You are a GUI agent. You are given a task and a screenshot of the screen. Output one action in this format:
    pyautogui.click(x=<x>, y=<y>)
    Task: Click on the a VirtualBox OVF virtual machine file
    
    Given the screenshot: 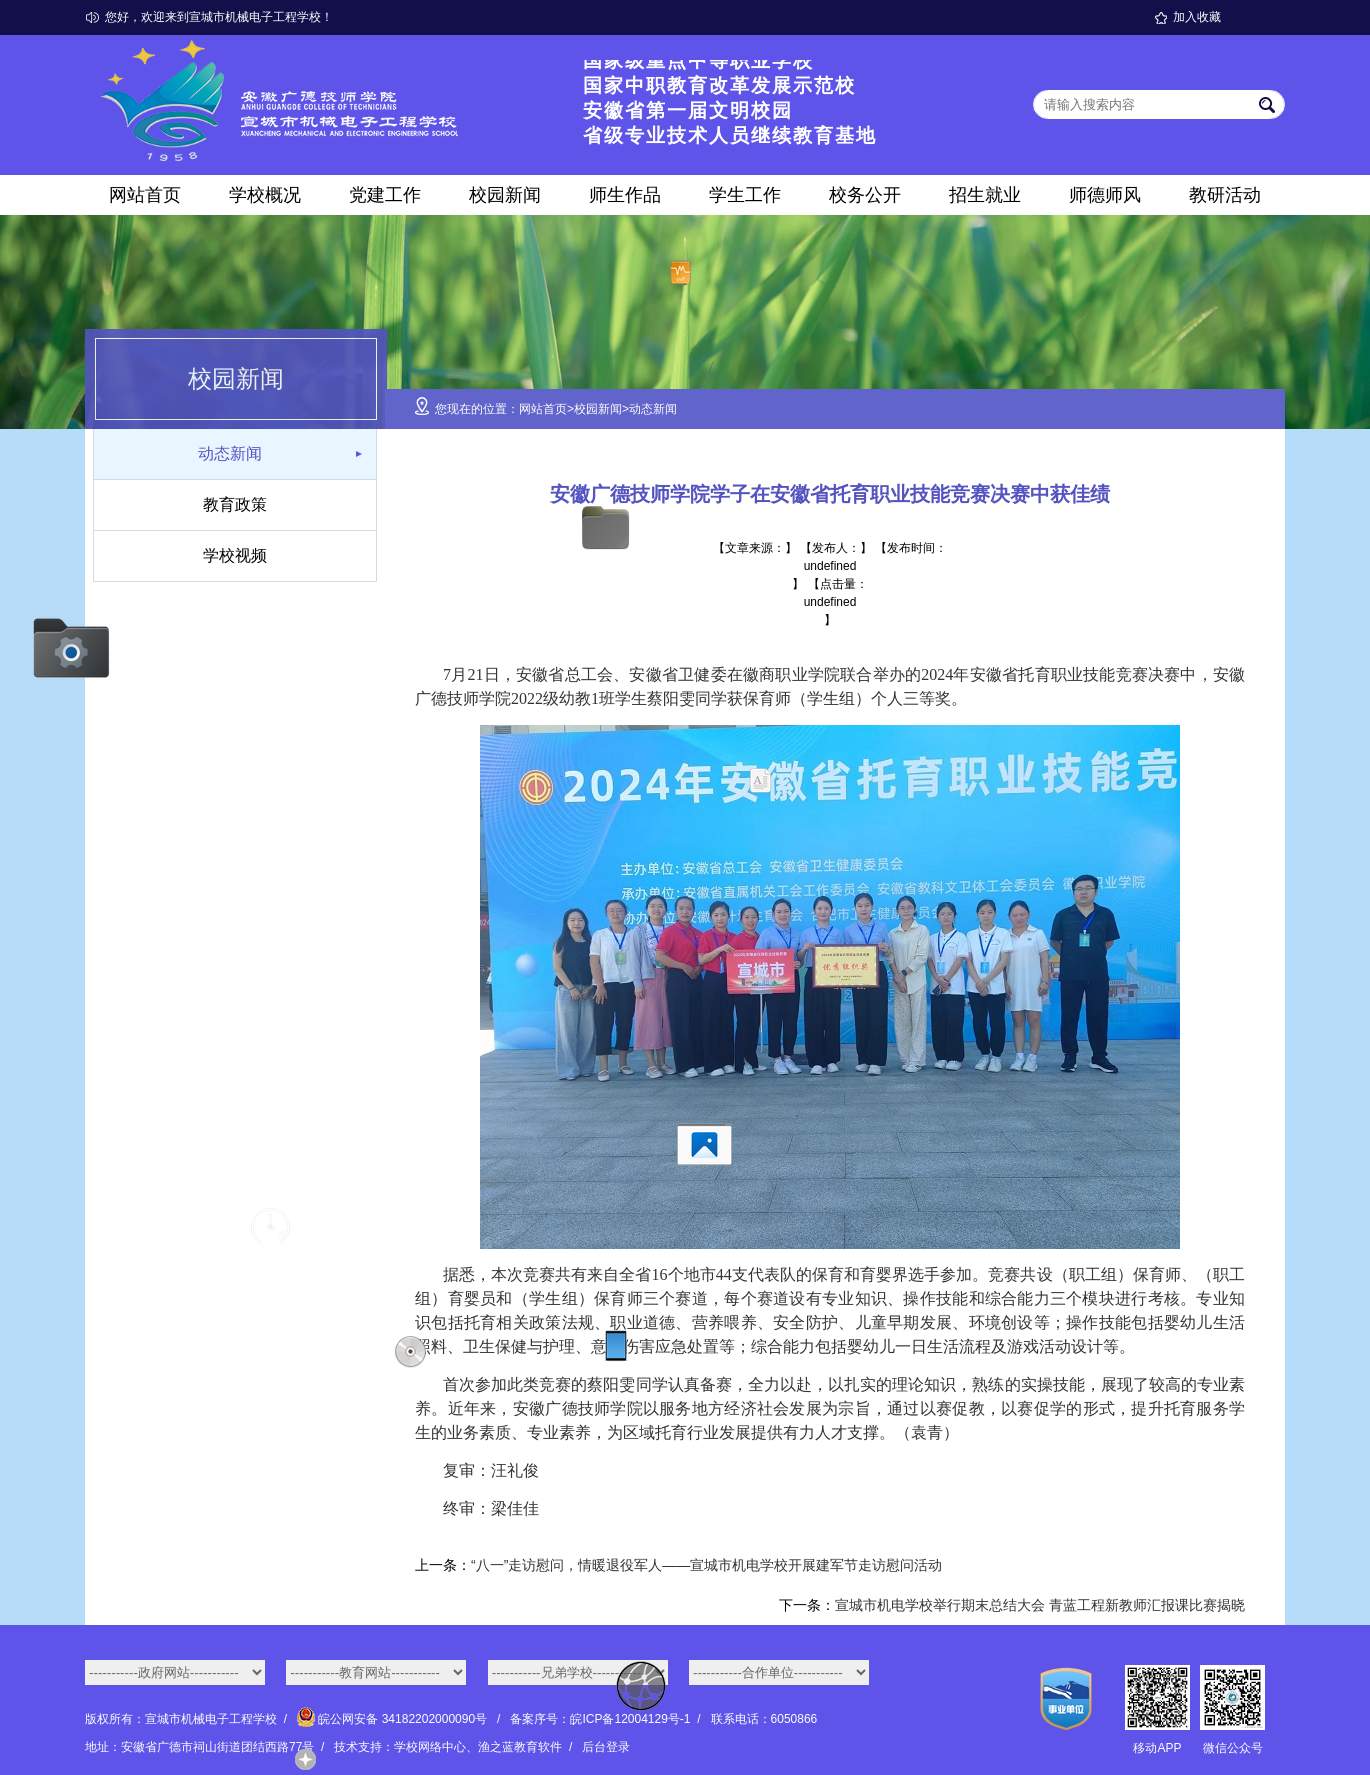 What is the action you would take?
    pyautogui.click(x=680, y=272)
    